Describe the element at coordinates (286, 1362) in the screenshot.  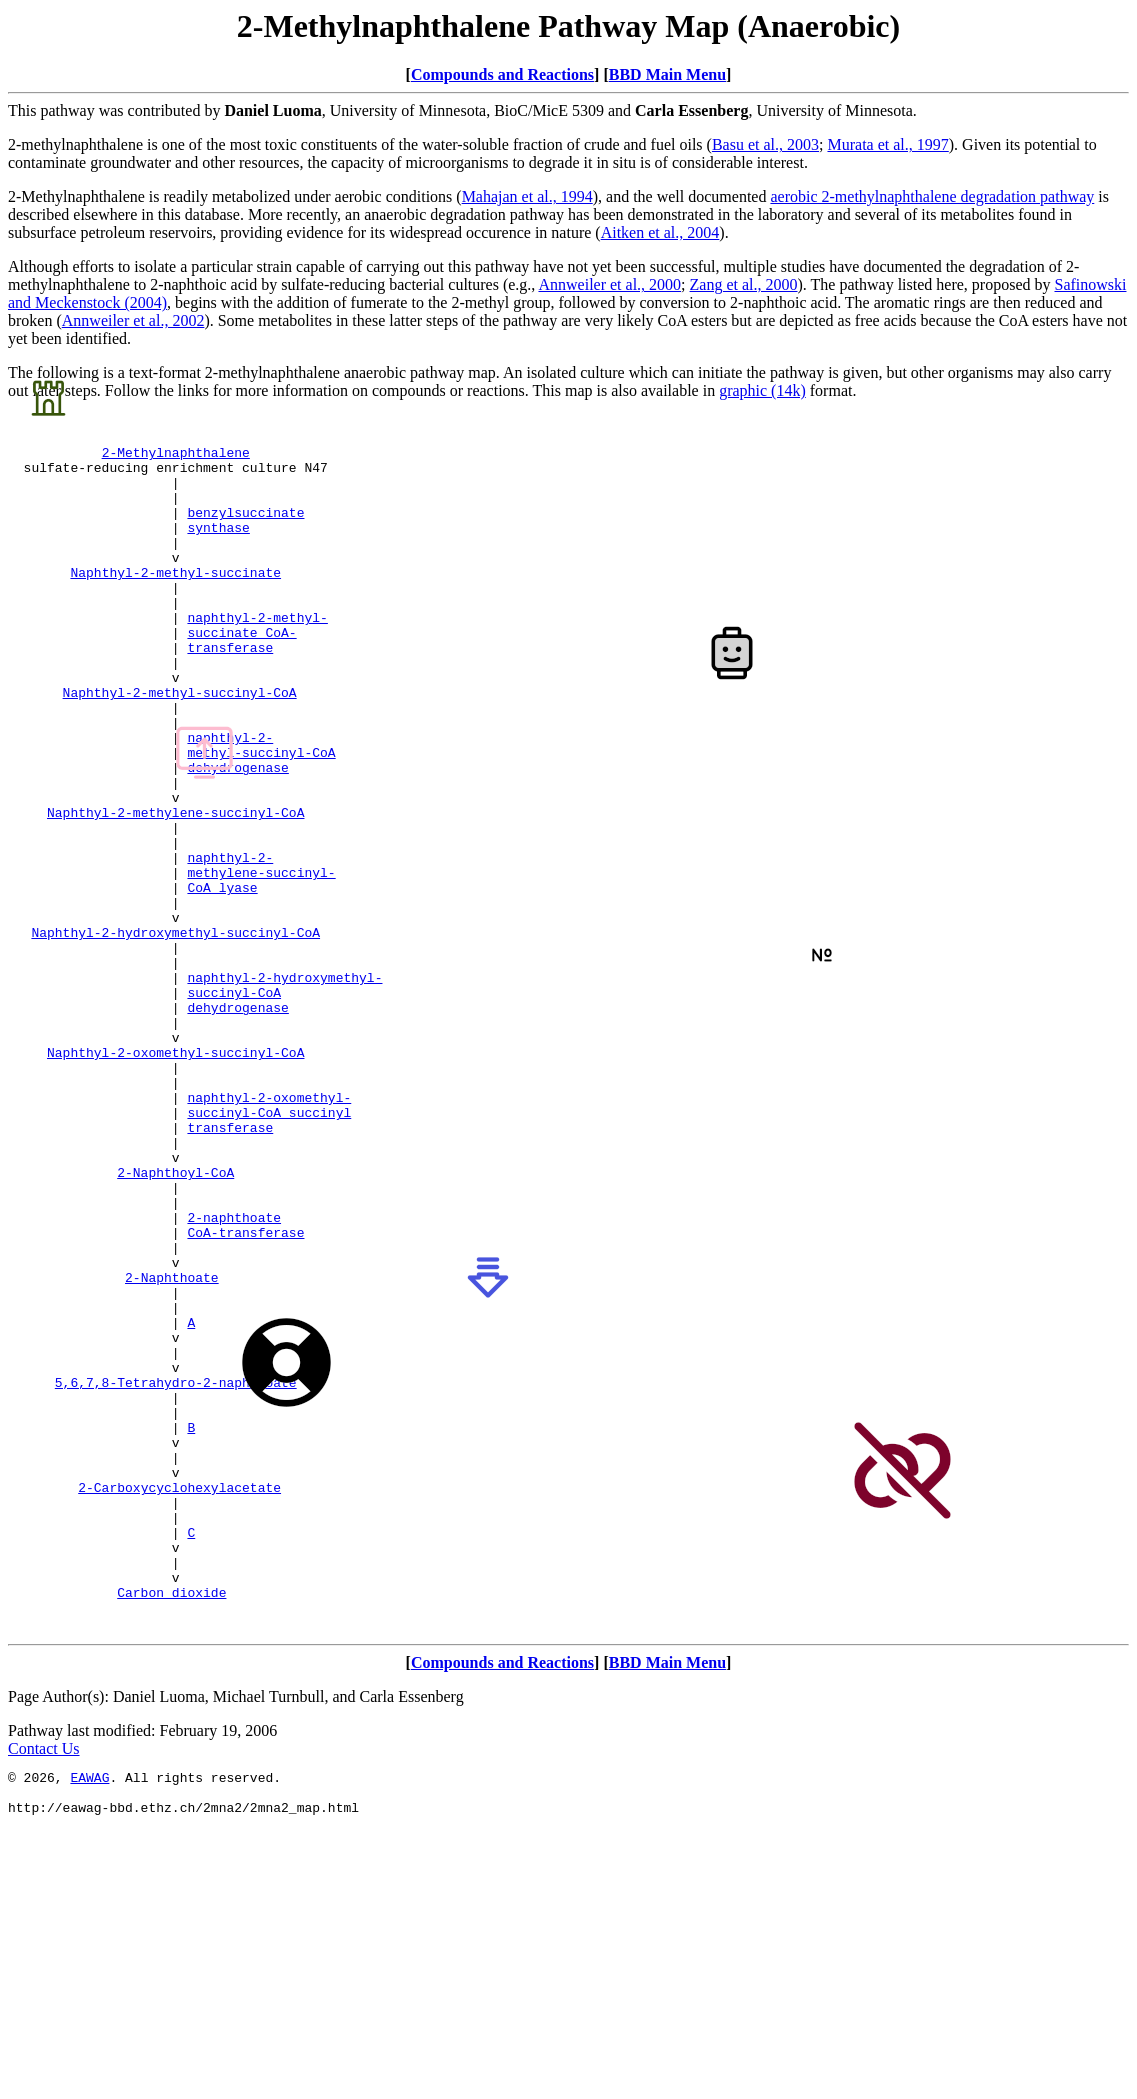
I see `access help or support center` at that location.